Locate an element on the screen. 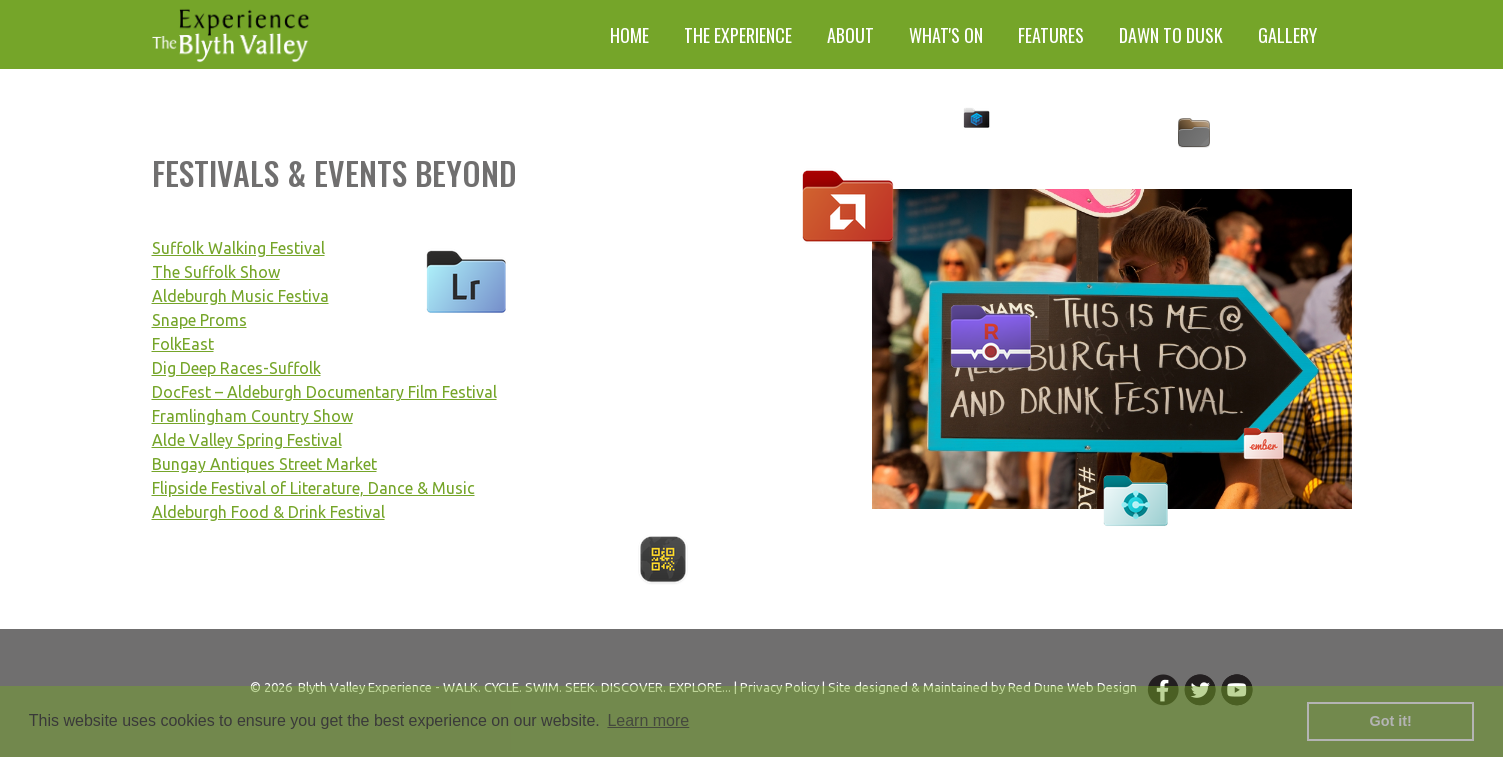 The image size is (1503, 757). open folder containing Adobe Lightroom files is located at coordinates (466, 284).